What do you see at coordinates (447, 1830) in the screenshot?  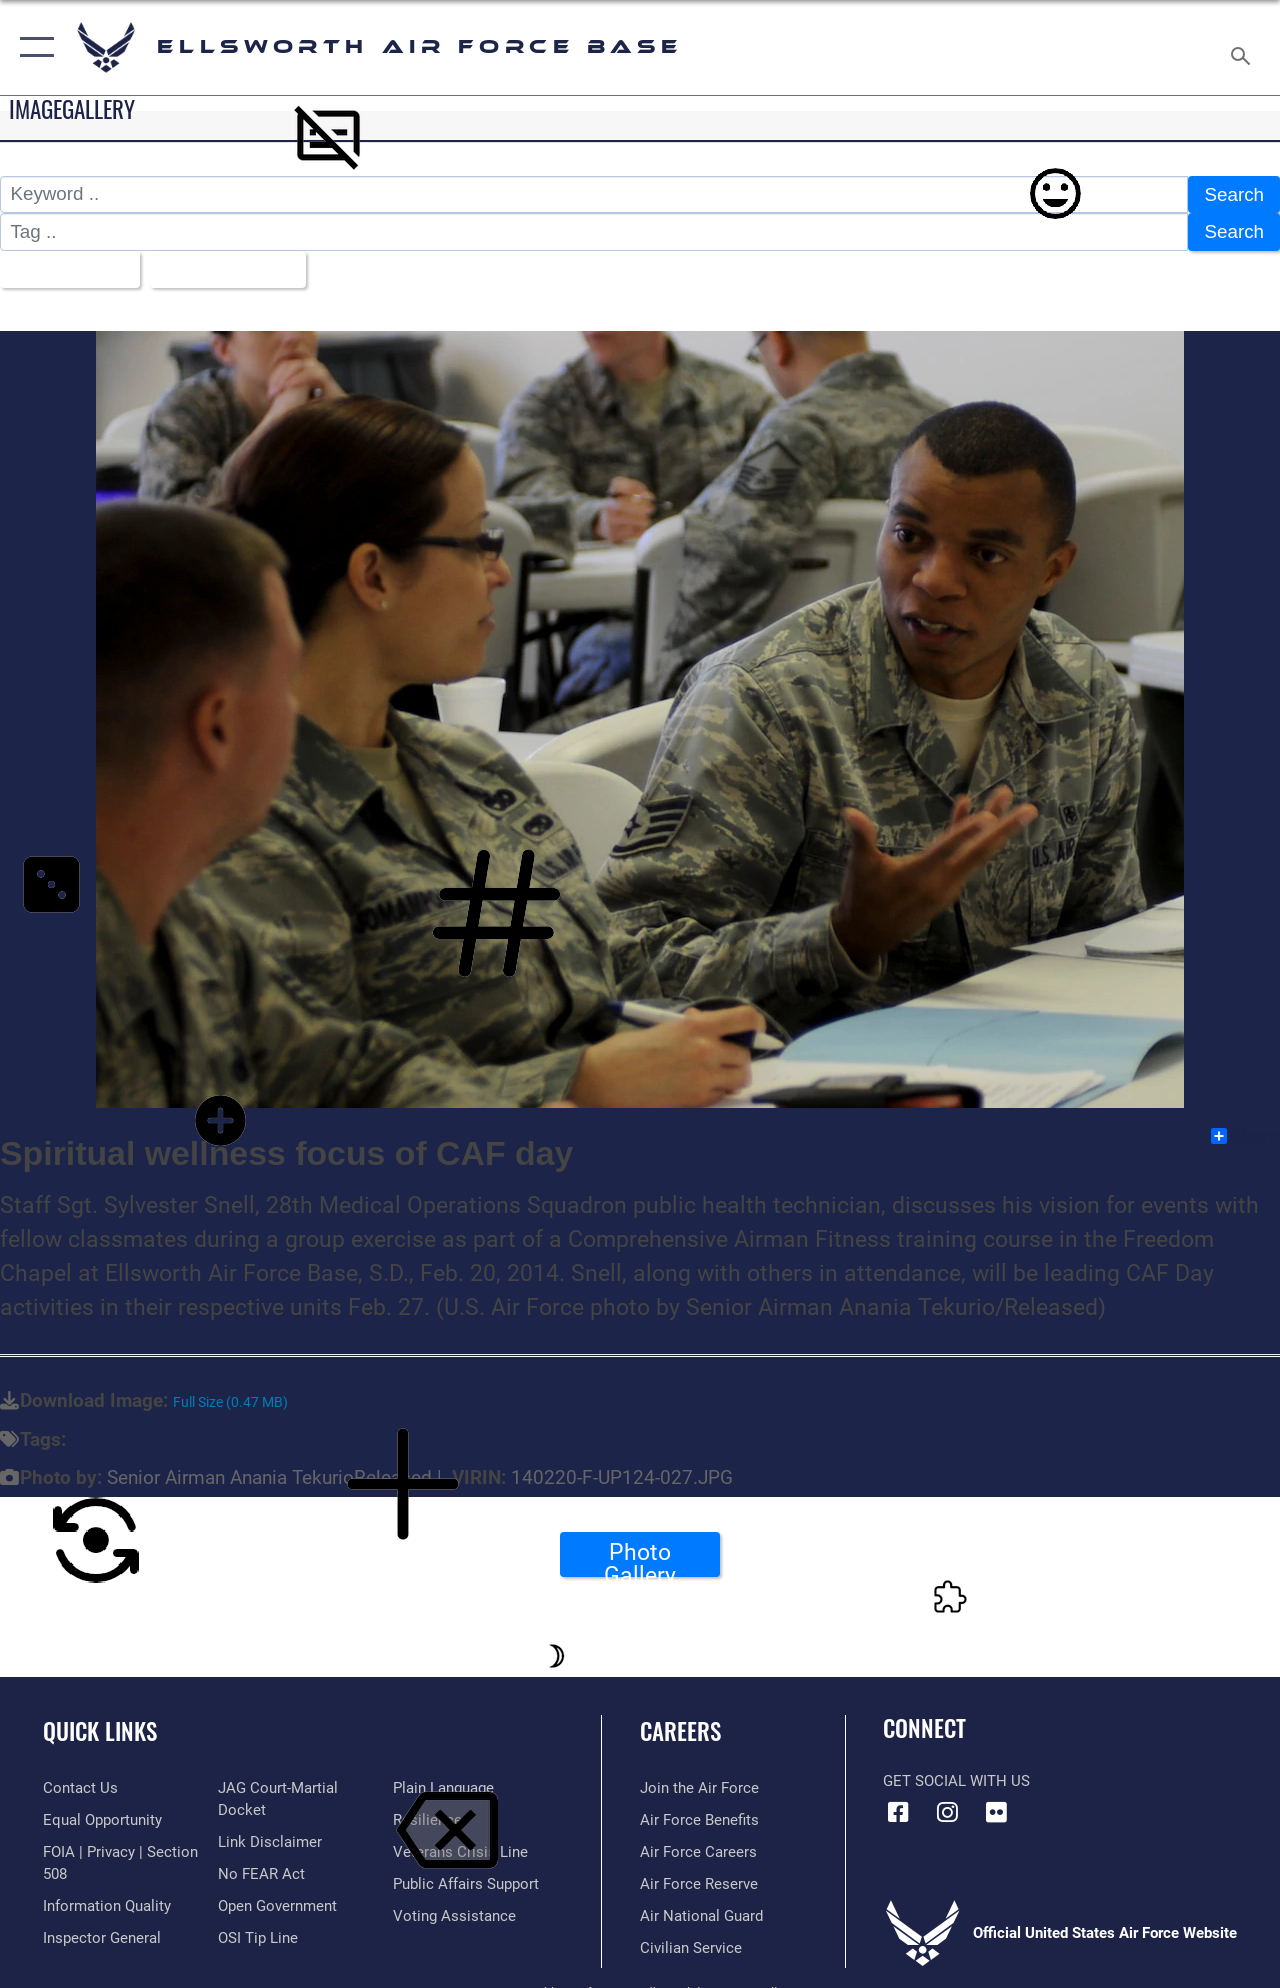 I see `delete the last character entered` at bounding box center [447, 1830].